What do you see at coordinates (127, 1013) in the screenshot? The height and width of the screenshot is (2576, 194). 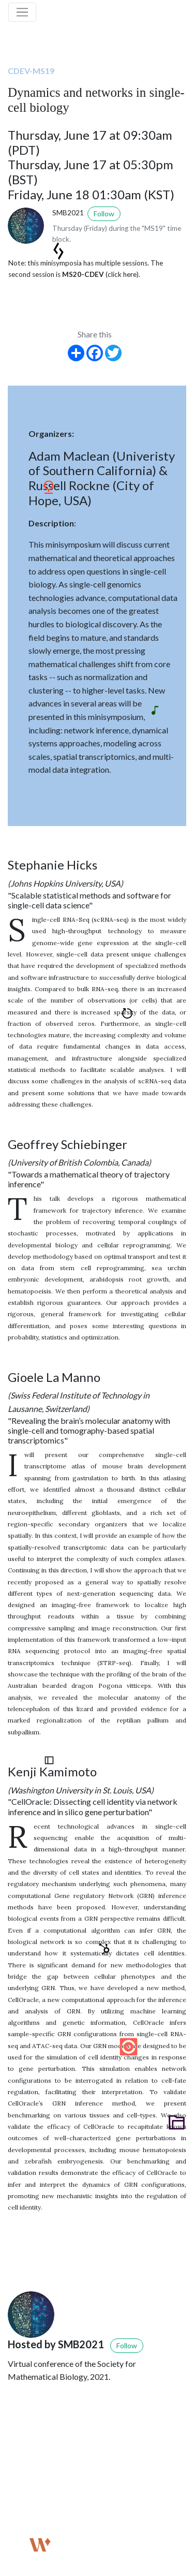 I see `reset or refresh to original state` at bounding box center [127, 1013].